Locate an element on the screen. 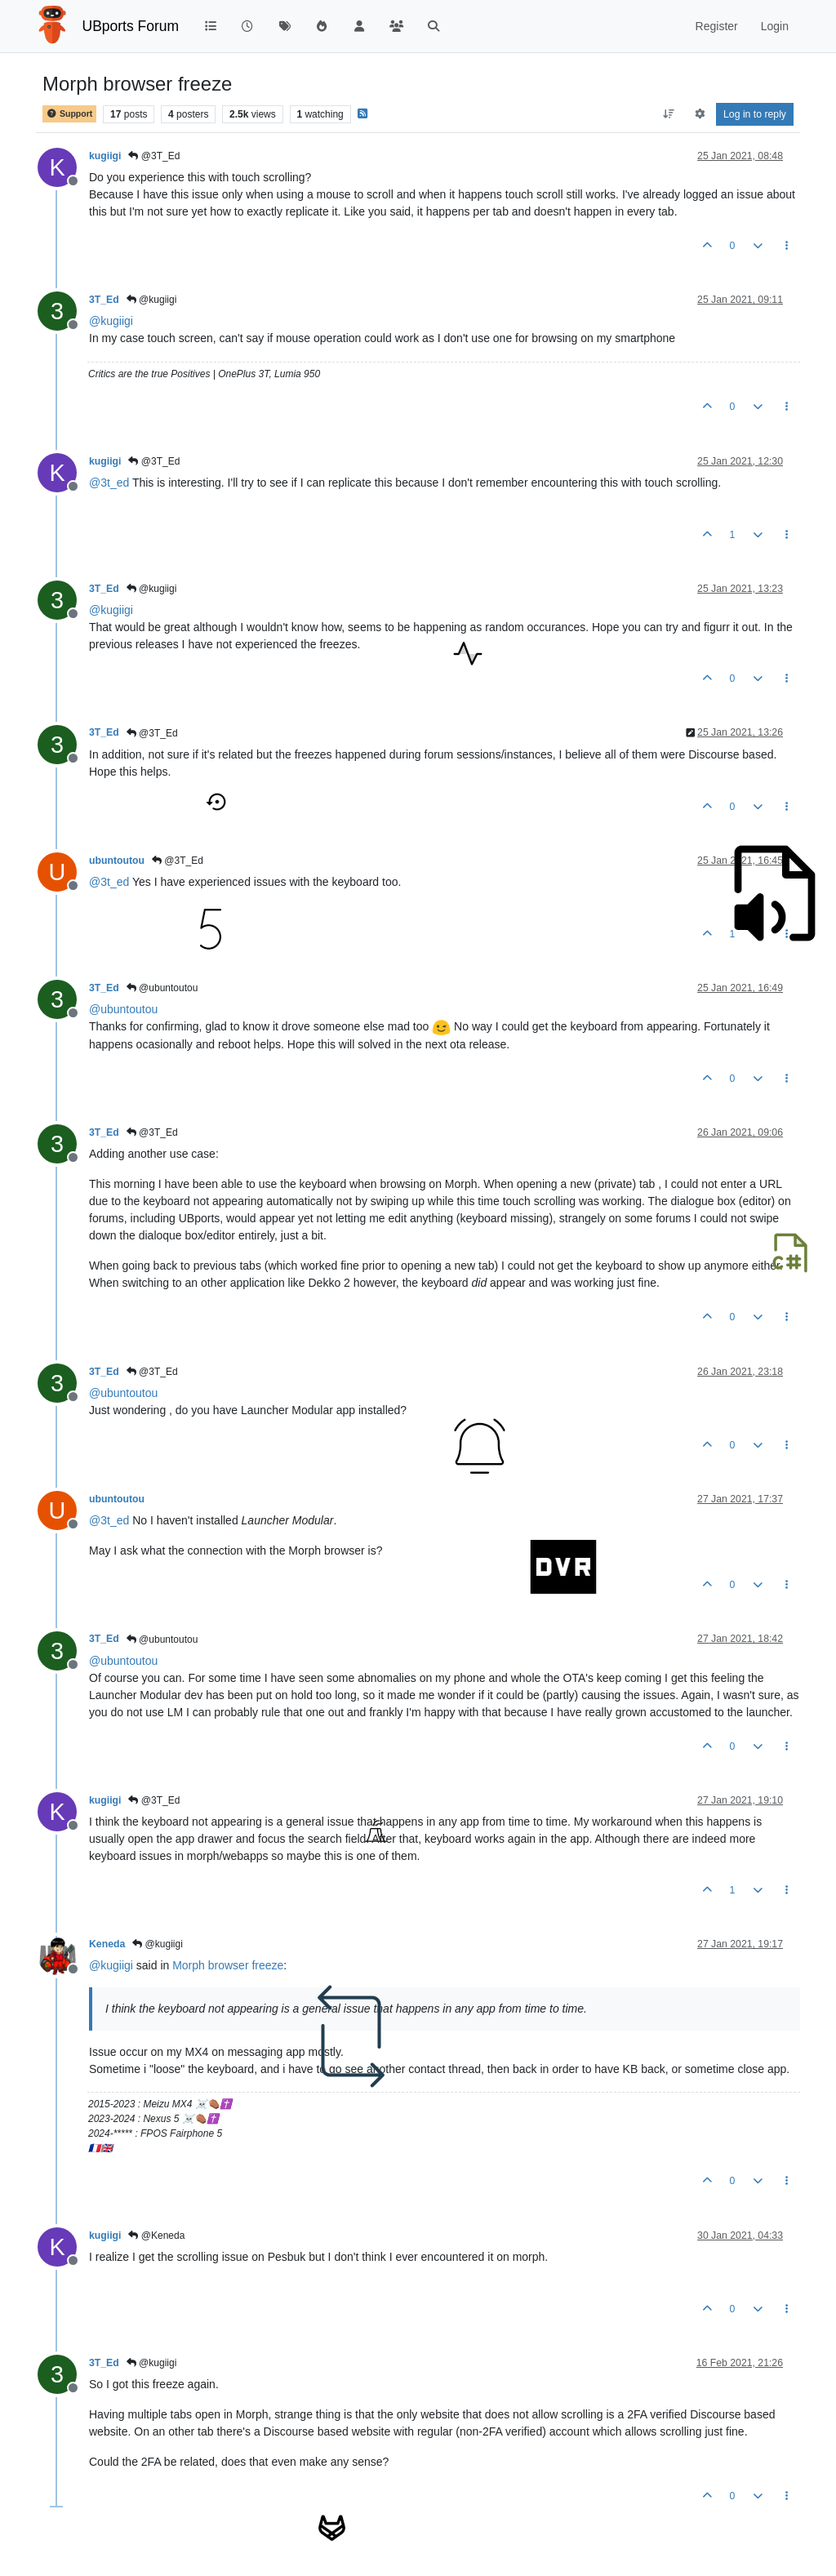  open GitLab repository is located at coordinates (331, 2527).